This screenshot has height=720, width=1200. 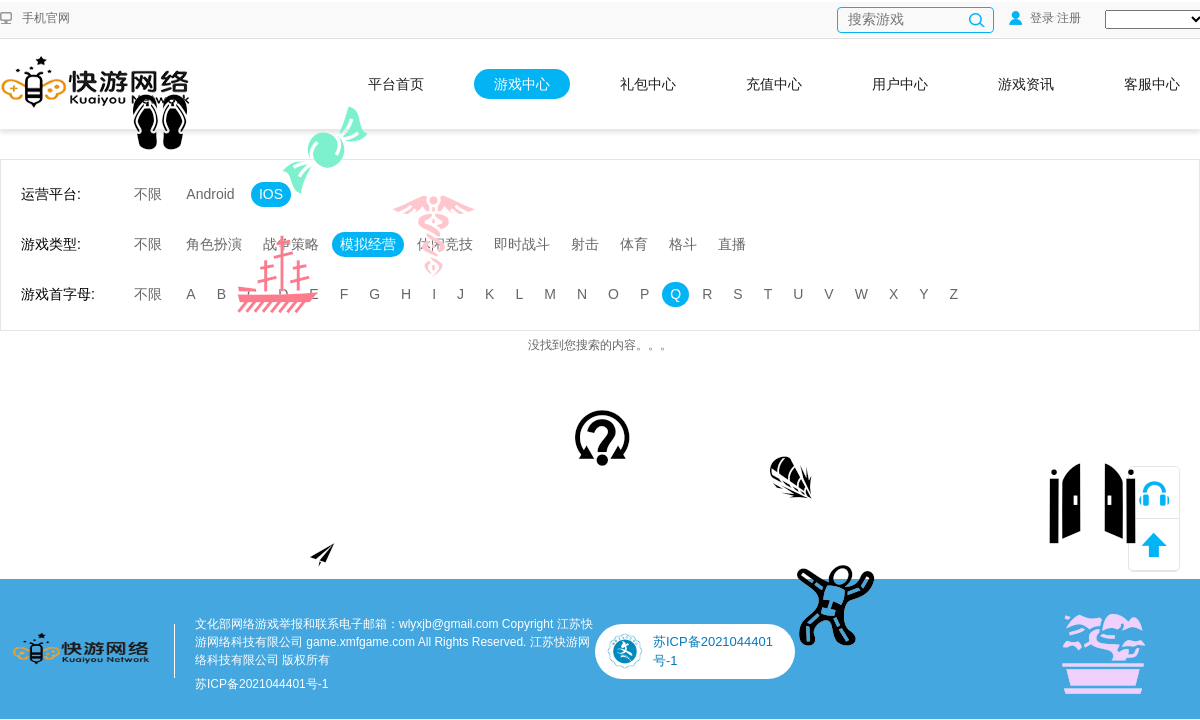 I want to click on access health or medical features, so click(x=433, y=236).